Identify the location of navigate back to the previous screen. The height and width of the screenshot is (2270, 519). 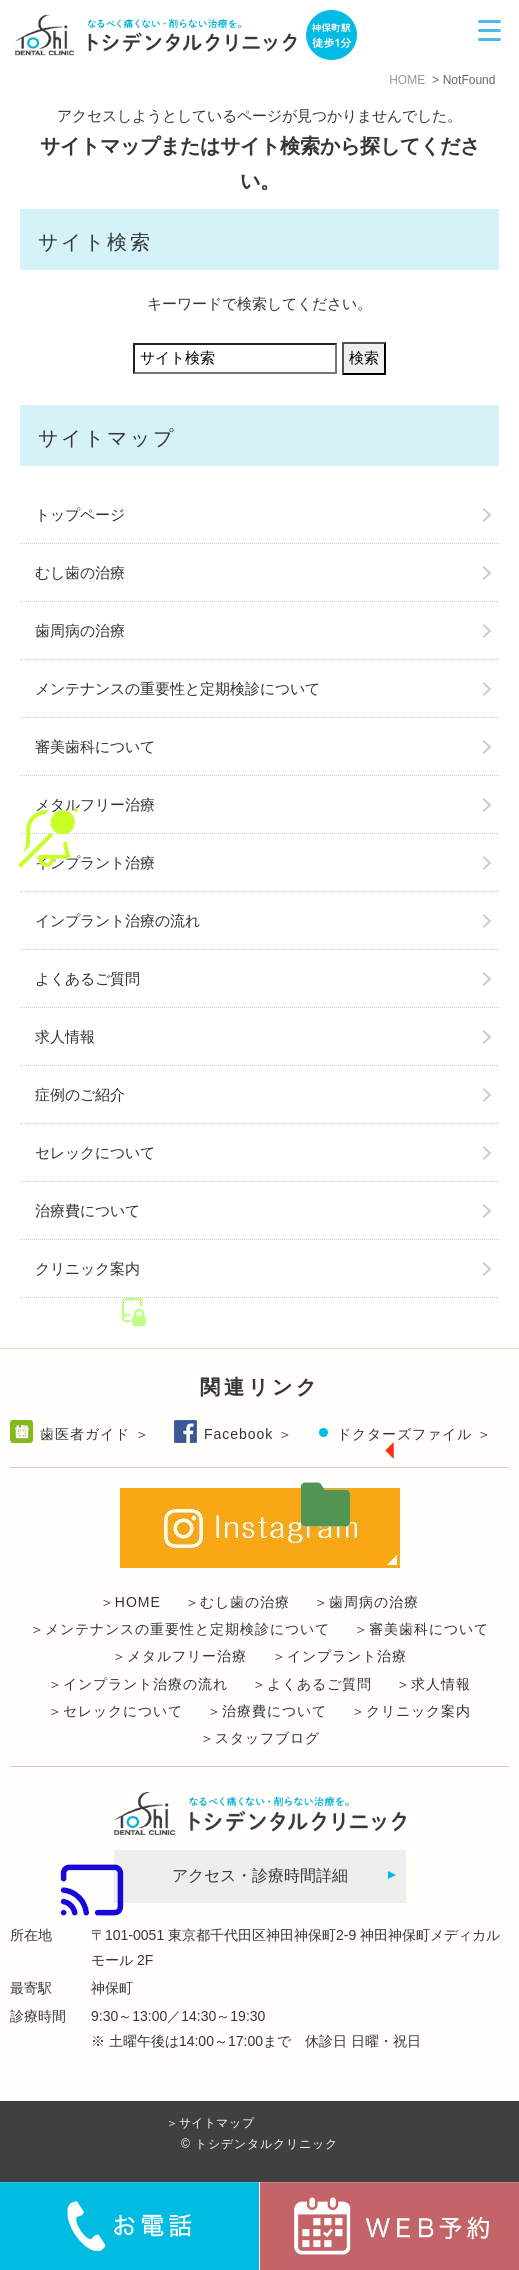
(389, 1450).